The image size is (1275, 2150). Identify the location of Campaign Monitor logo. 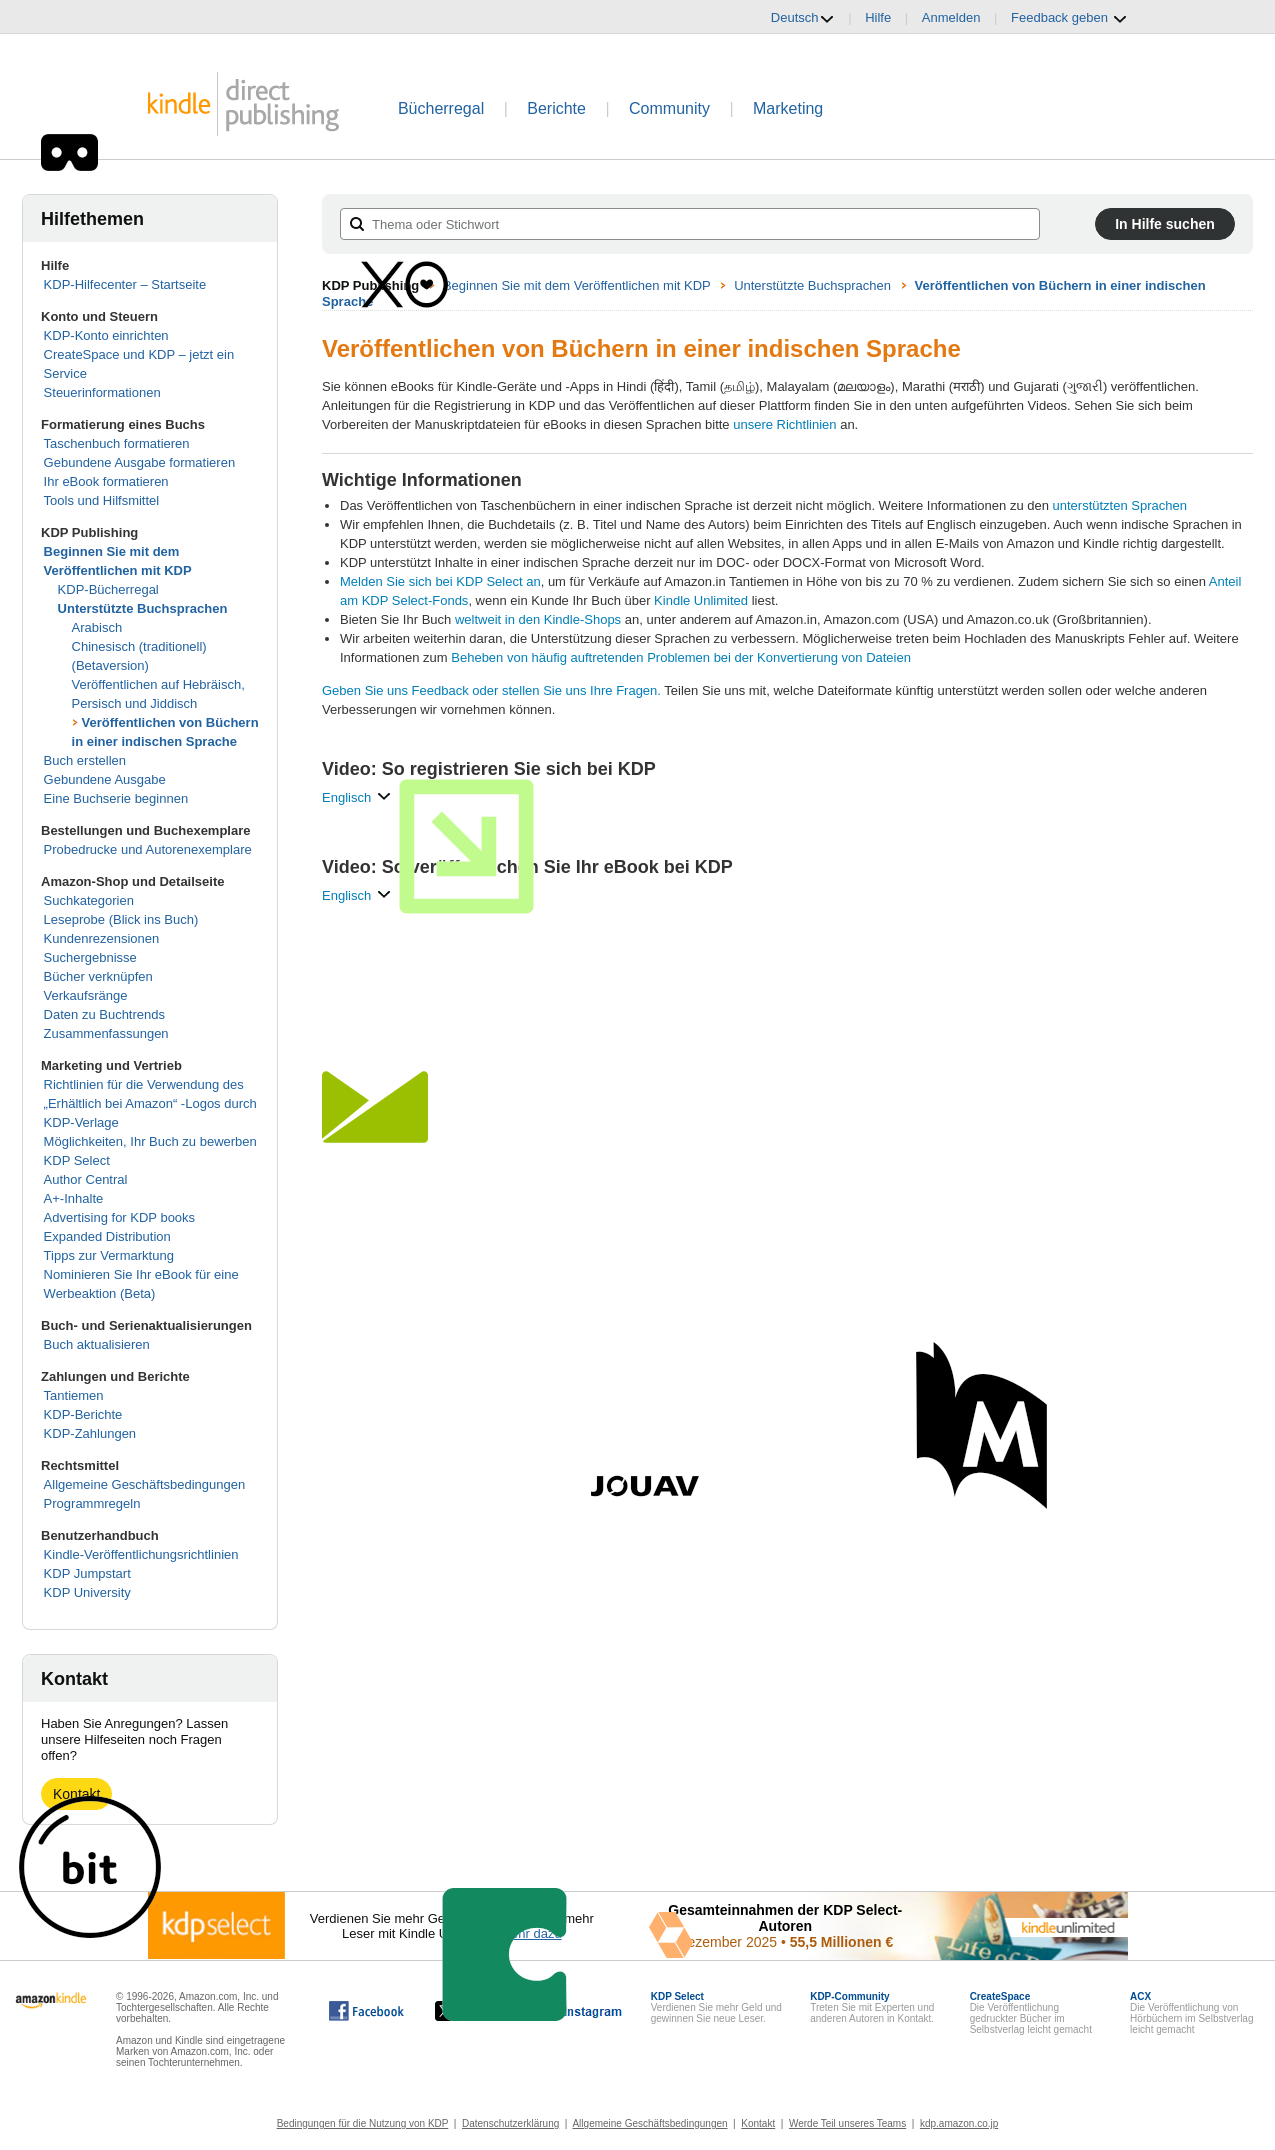
(375, 1107).